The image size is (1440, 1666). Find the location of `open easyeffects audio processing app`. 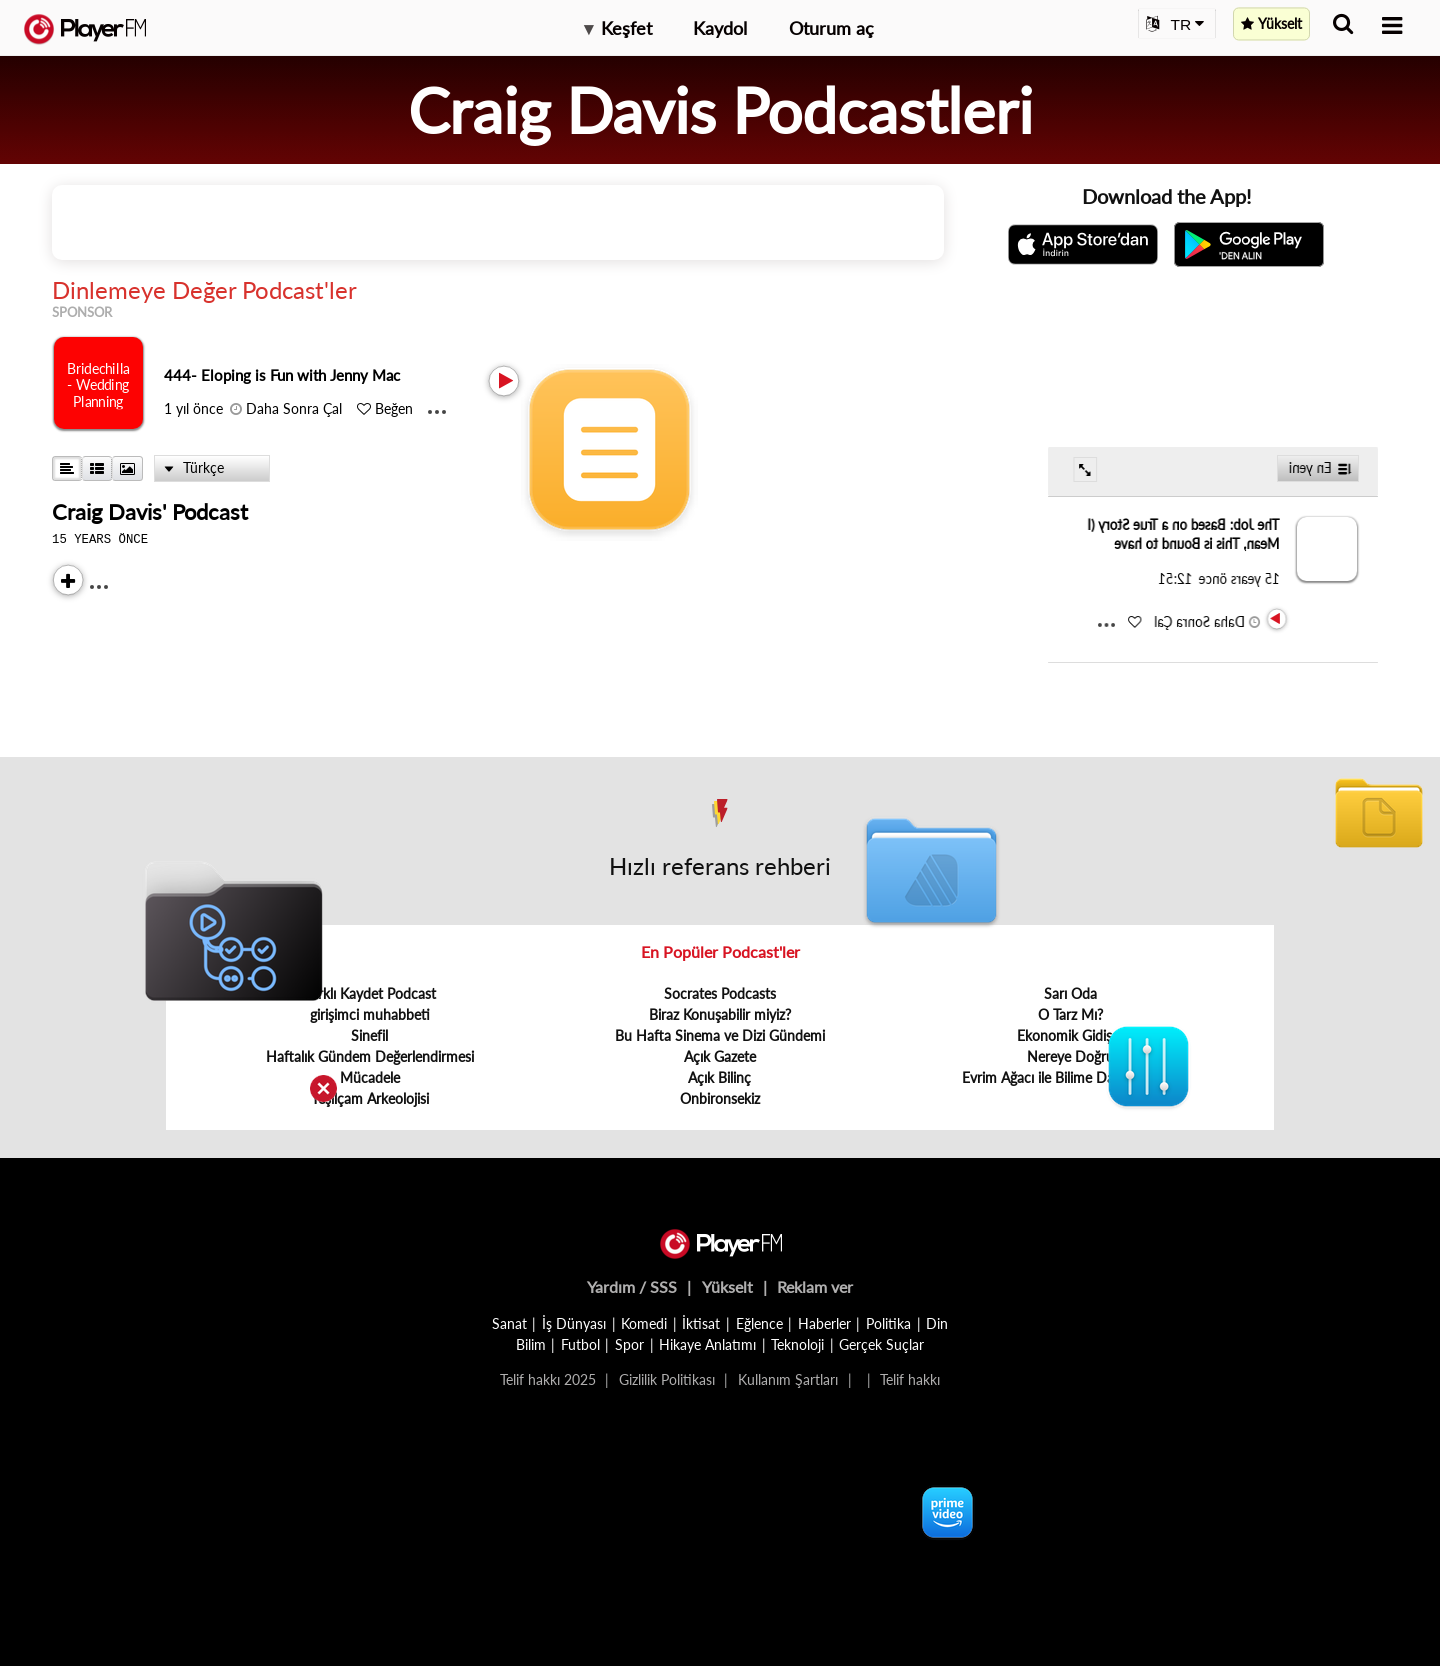

open easyeffects audio processing app is located at coordinates (1148, 1066).